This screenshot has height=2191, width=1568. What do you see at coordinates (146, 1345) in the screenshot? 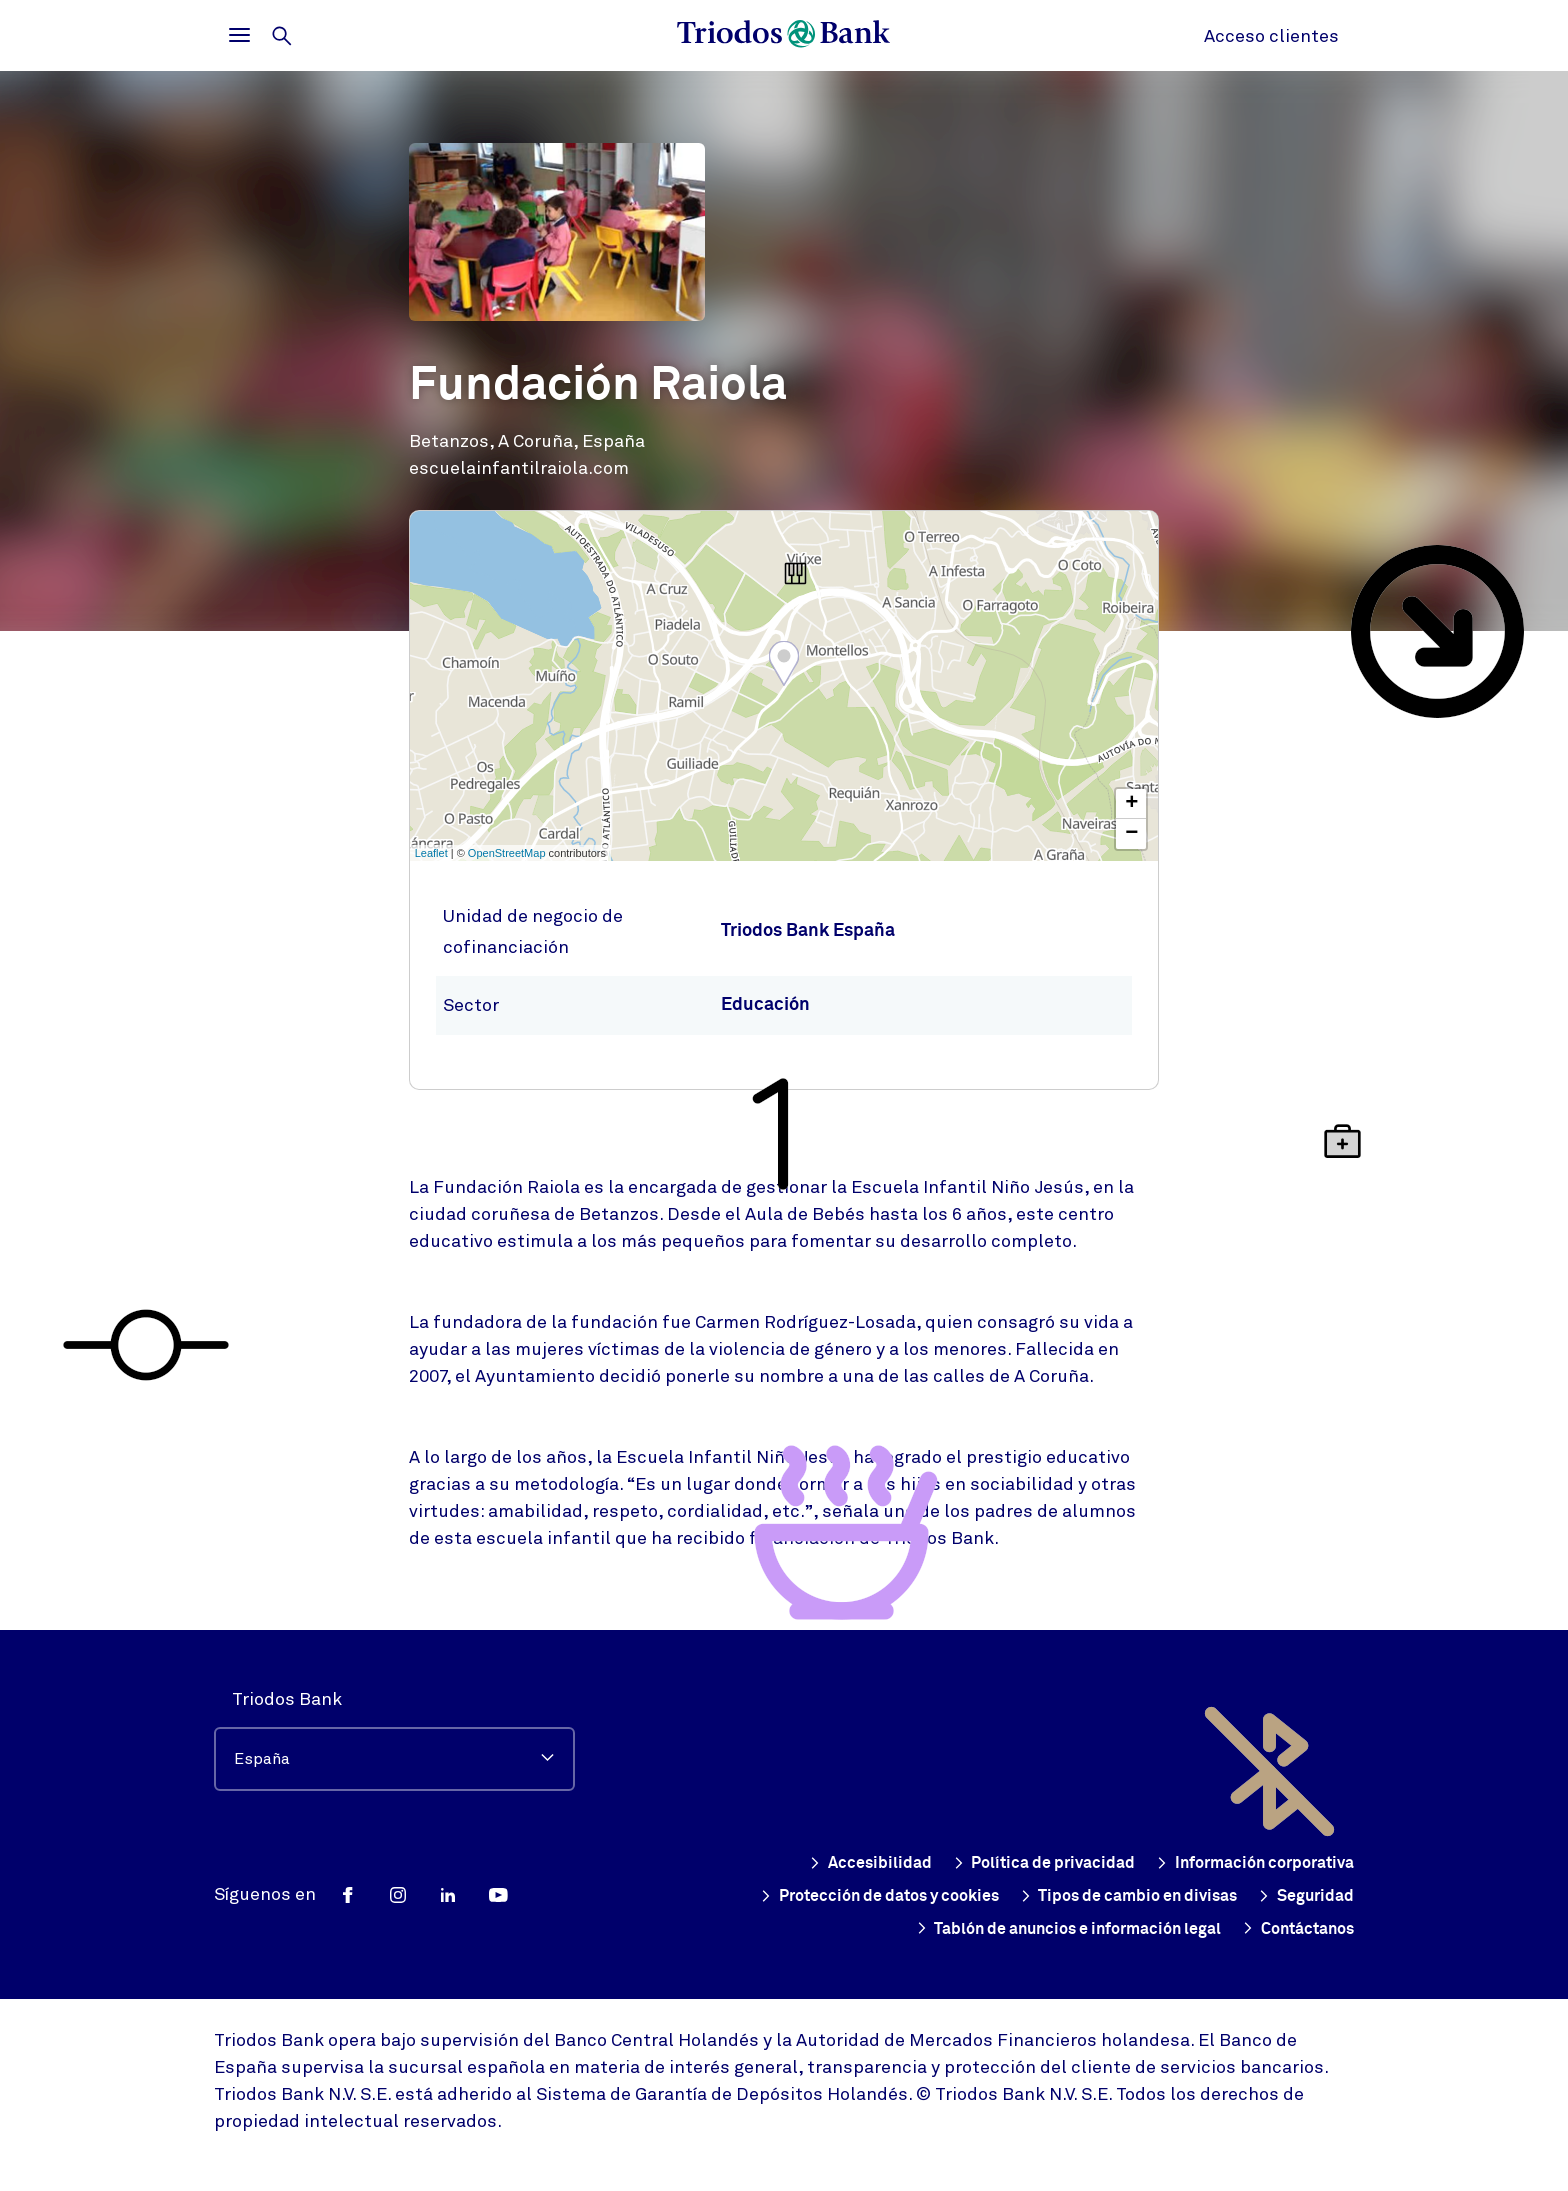
I see `view commit history` at bounding box center [146, 1345].